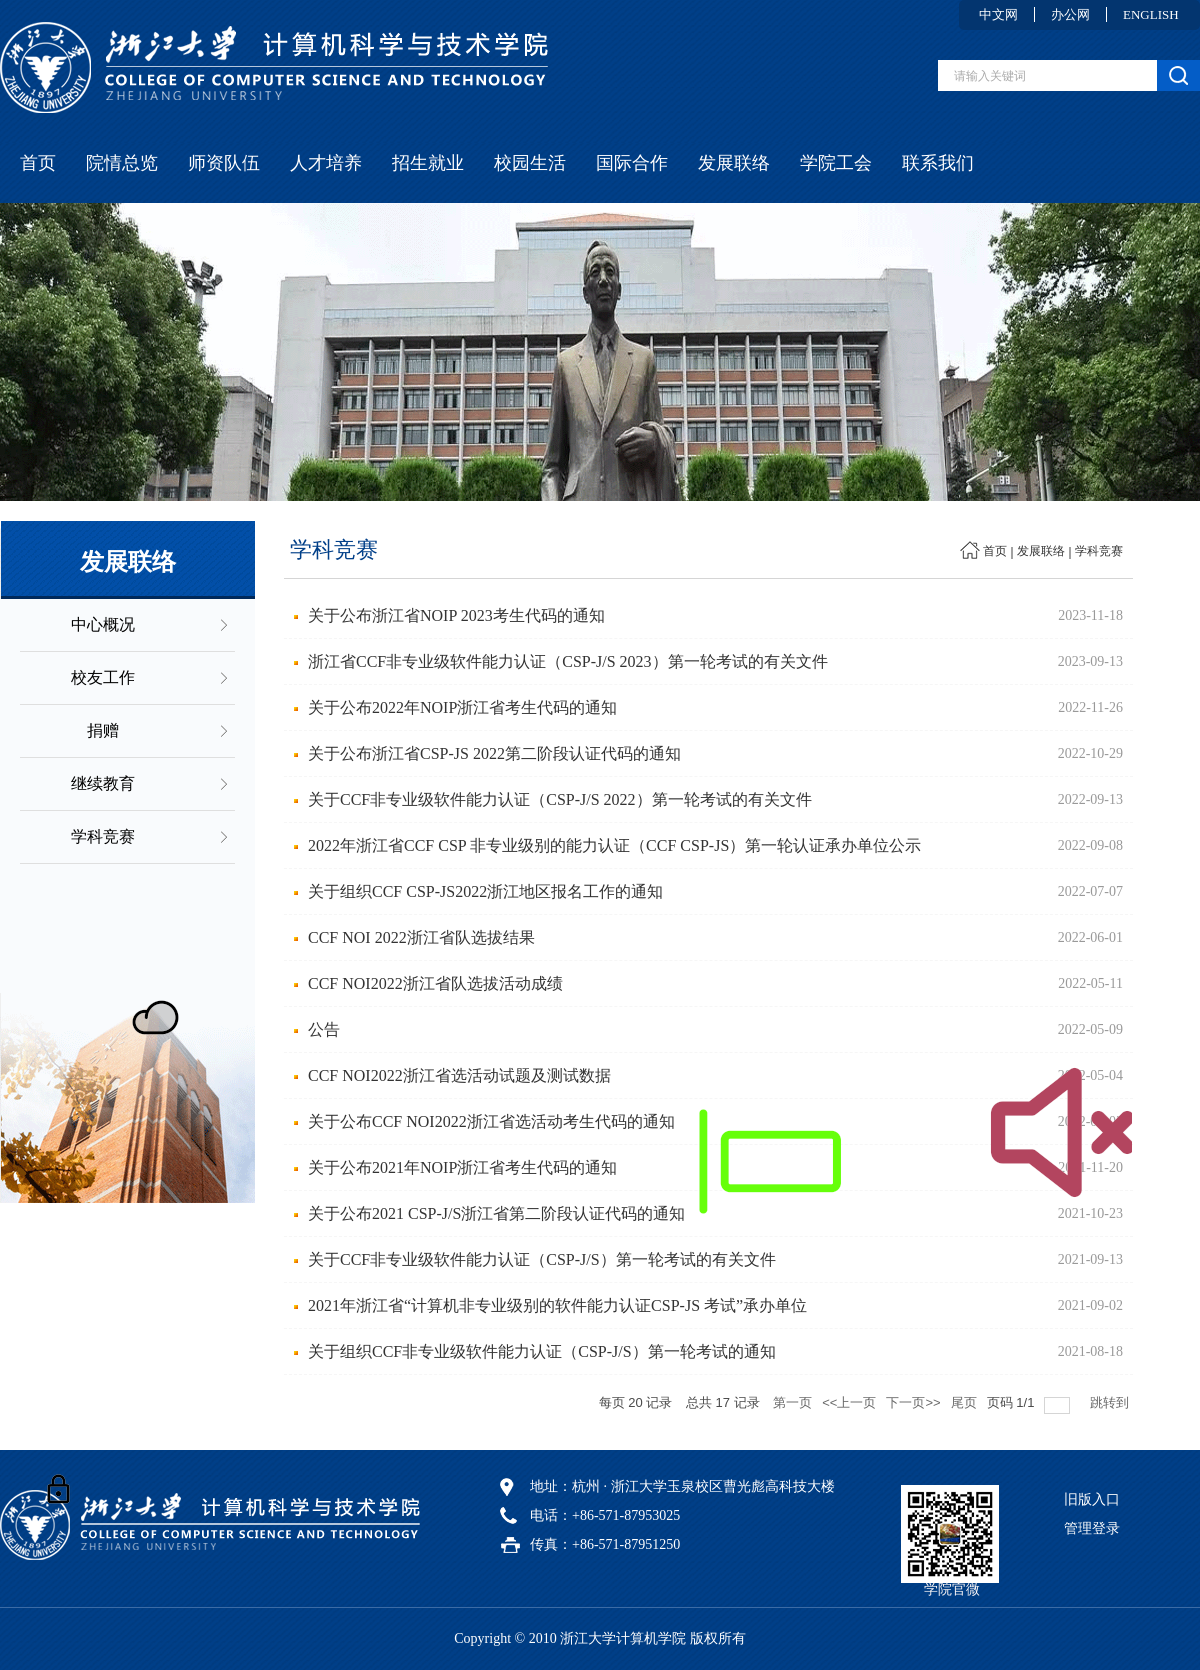  What do you see at coordinates (767, 1161) in the screenshot?
I see `align text or content to the left` at bounding box center [767, 1161].